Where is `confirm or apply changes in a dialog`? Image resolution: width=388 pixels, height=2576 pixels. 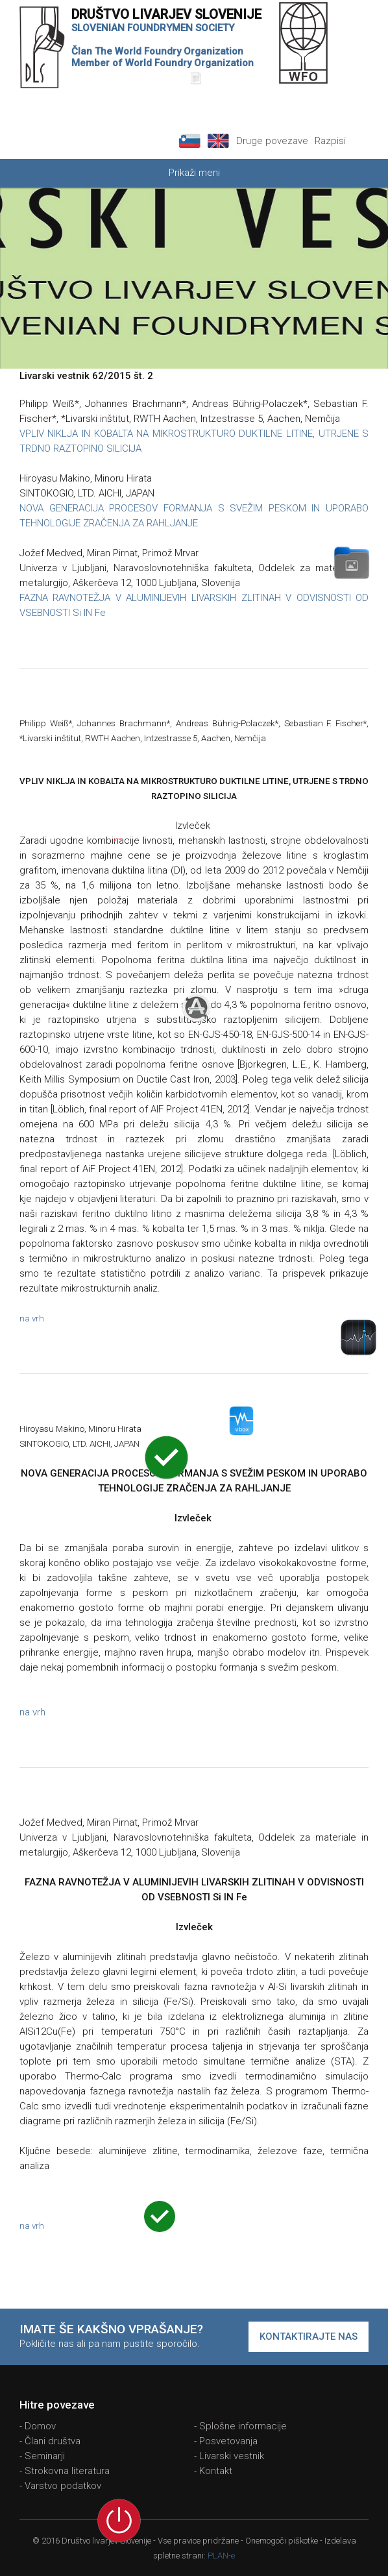
confirm or apply changes in a dialog is located at coordinates (160, 2216).